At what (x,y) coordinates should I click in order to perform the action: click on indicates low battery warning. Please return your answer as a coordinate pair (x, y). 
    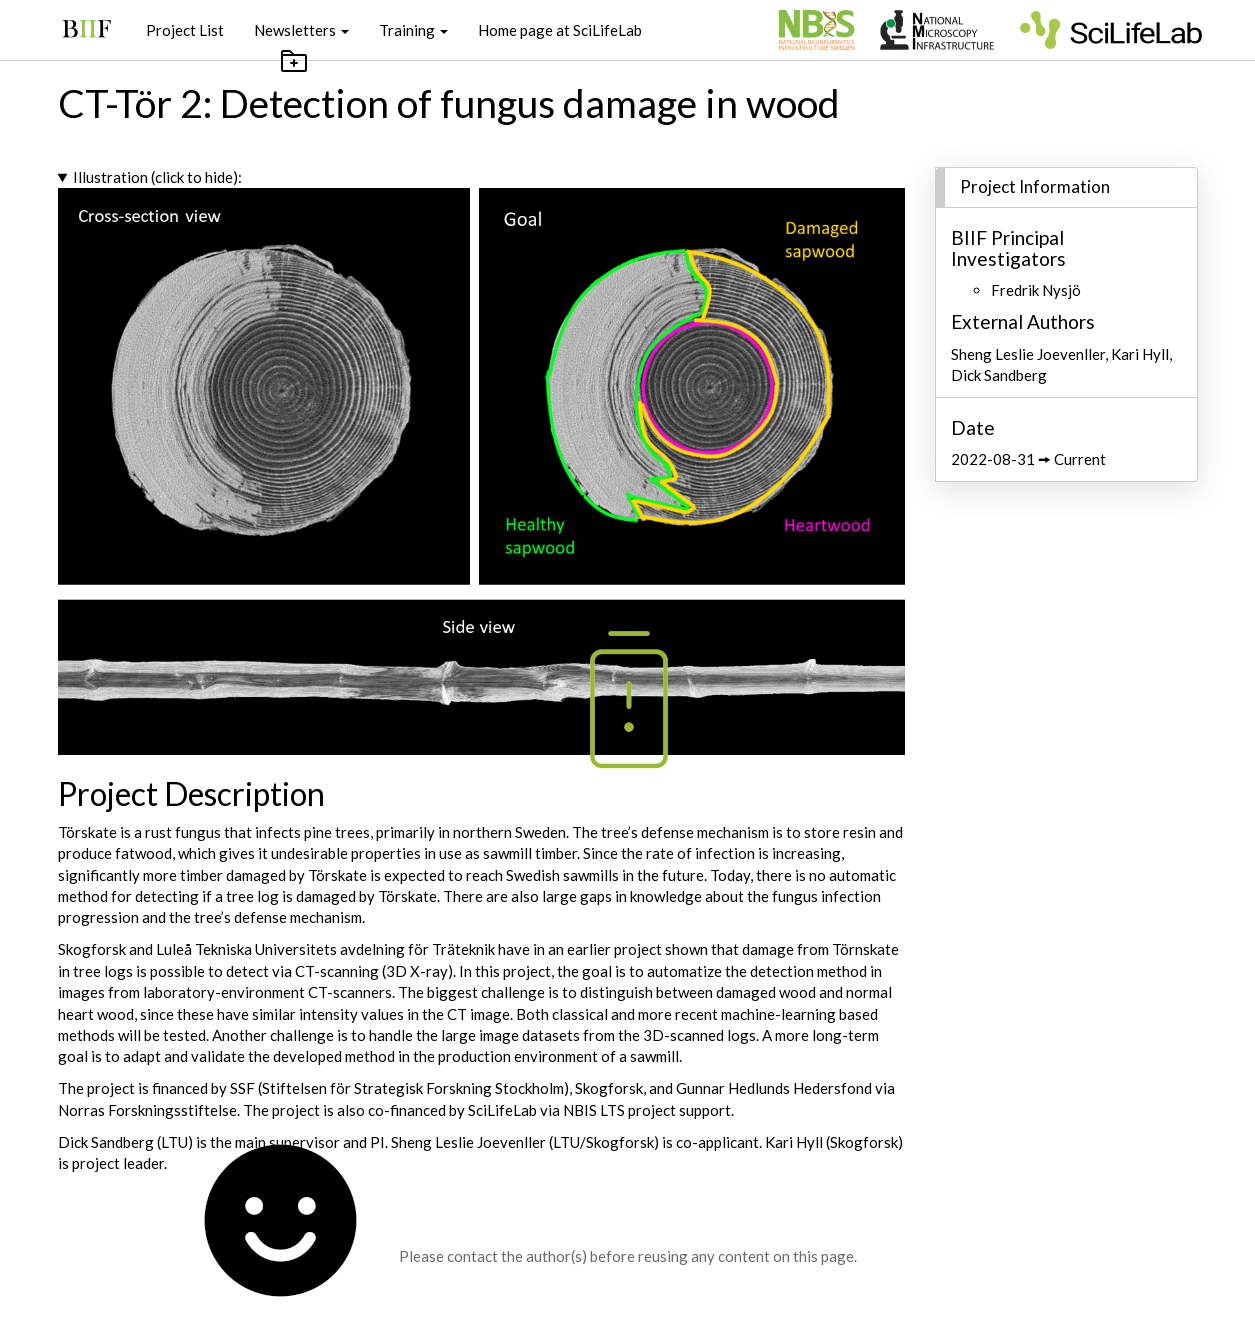
    Looking at the image, I should click on (629, 702).